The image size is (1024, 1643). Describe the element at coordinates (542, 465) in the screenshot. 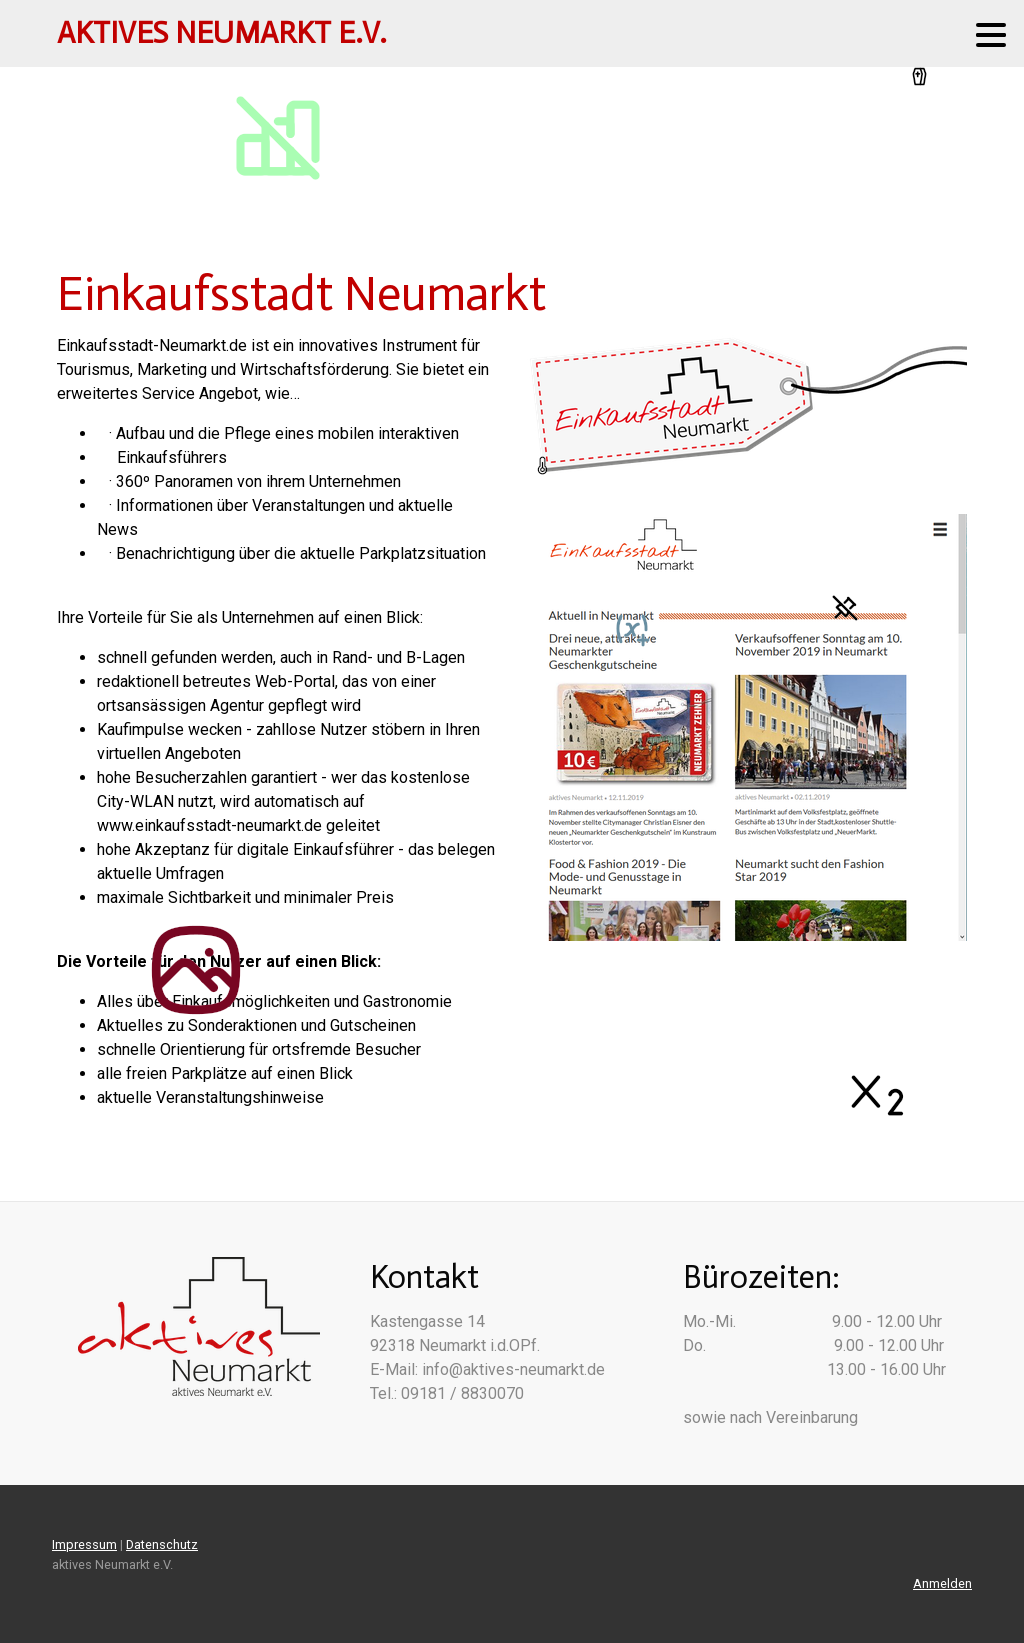

I see `view current temperature` at that location.